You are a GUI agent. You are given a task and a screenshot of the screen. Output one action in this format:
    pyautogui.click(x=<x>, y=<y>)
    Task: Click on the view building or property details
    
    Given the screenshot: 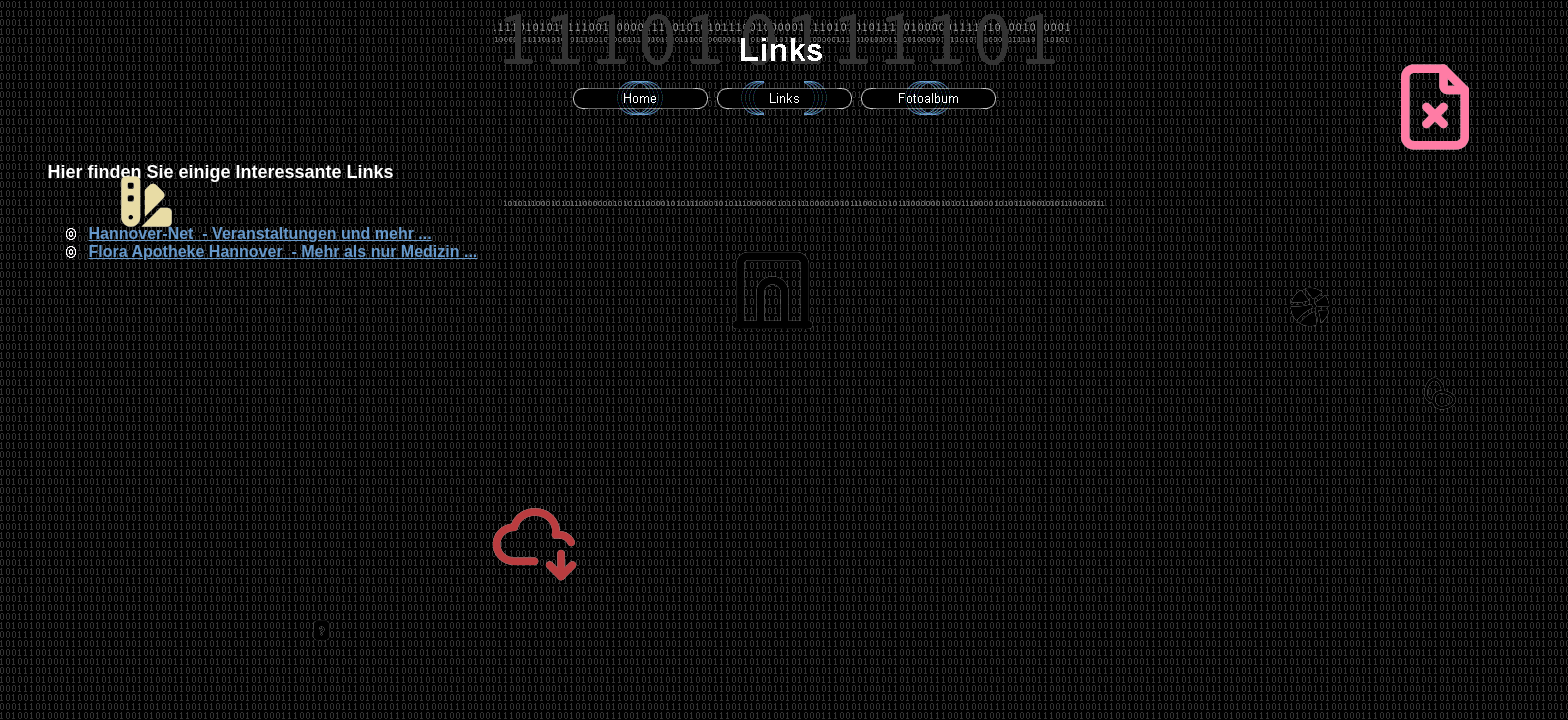 What is the action you would take?
    pyautogui.click(x=772, y=288)
    